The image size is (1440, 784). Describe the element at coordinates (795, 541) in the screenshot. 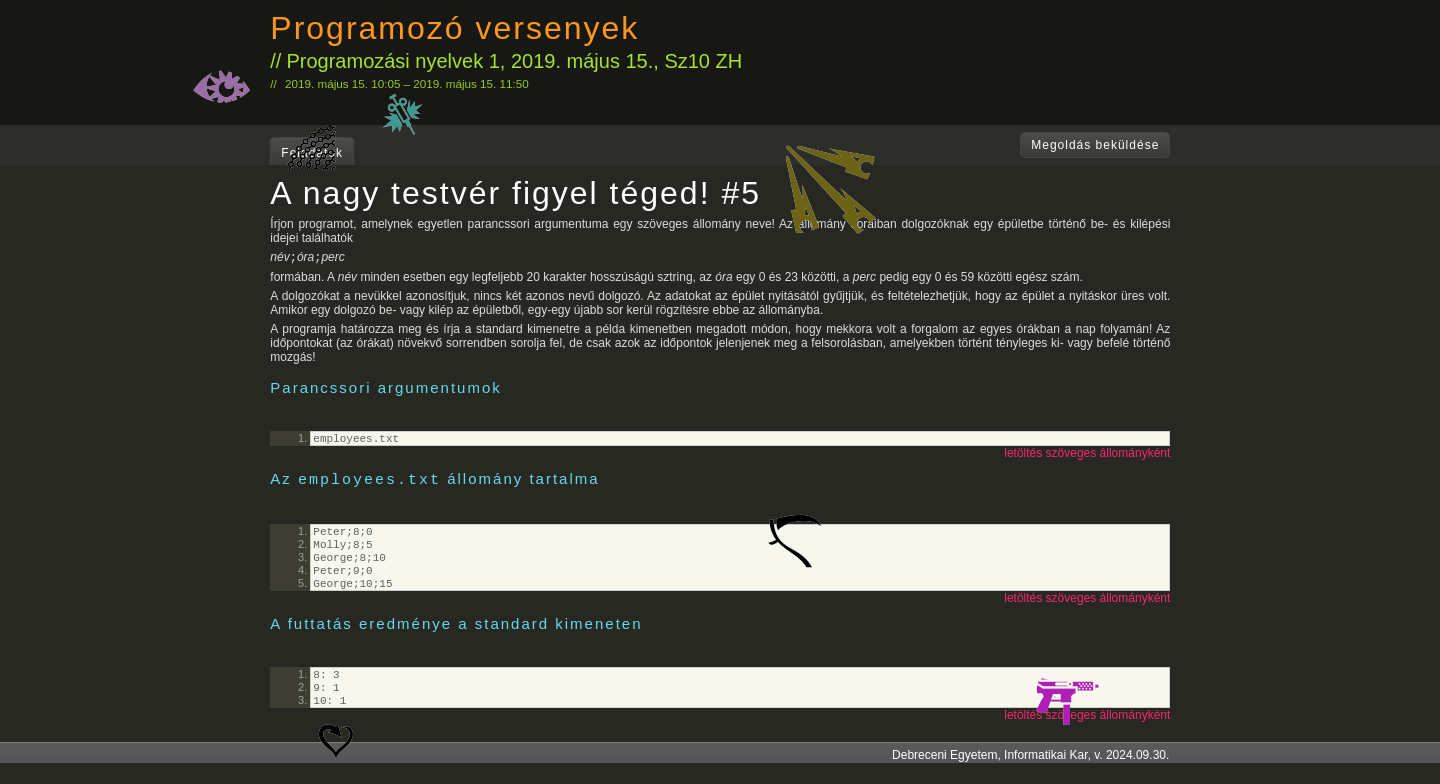

I see `select the scythe weapon or tool` at that location.